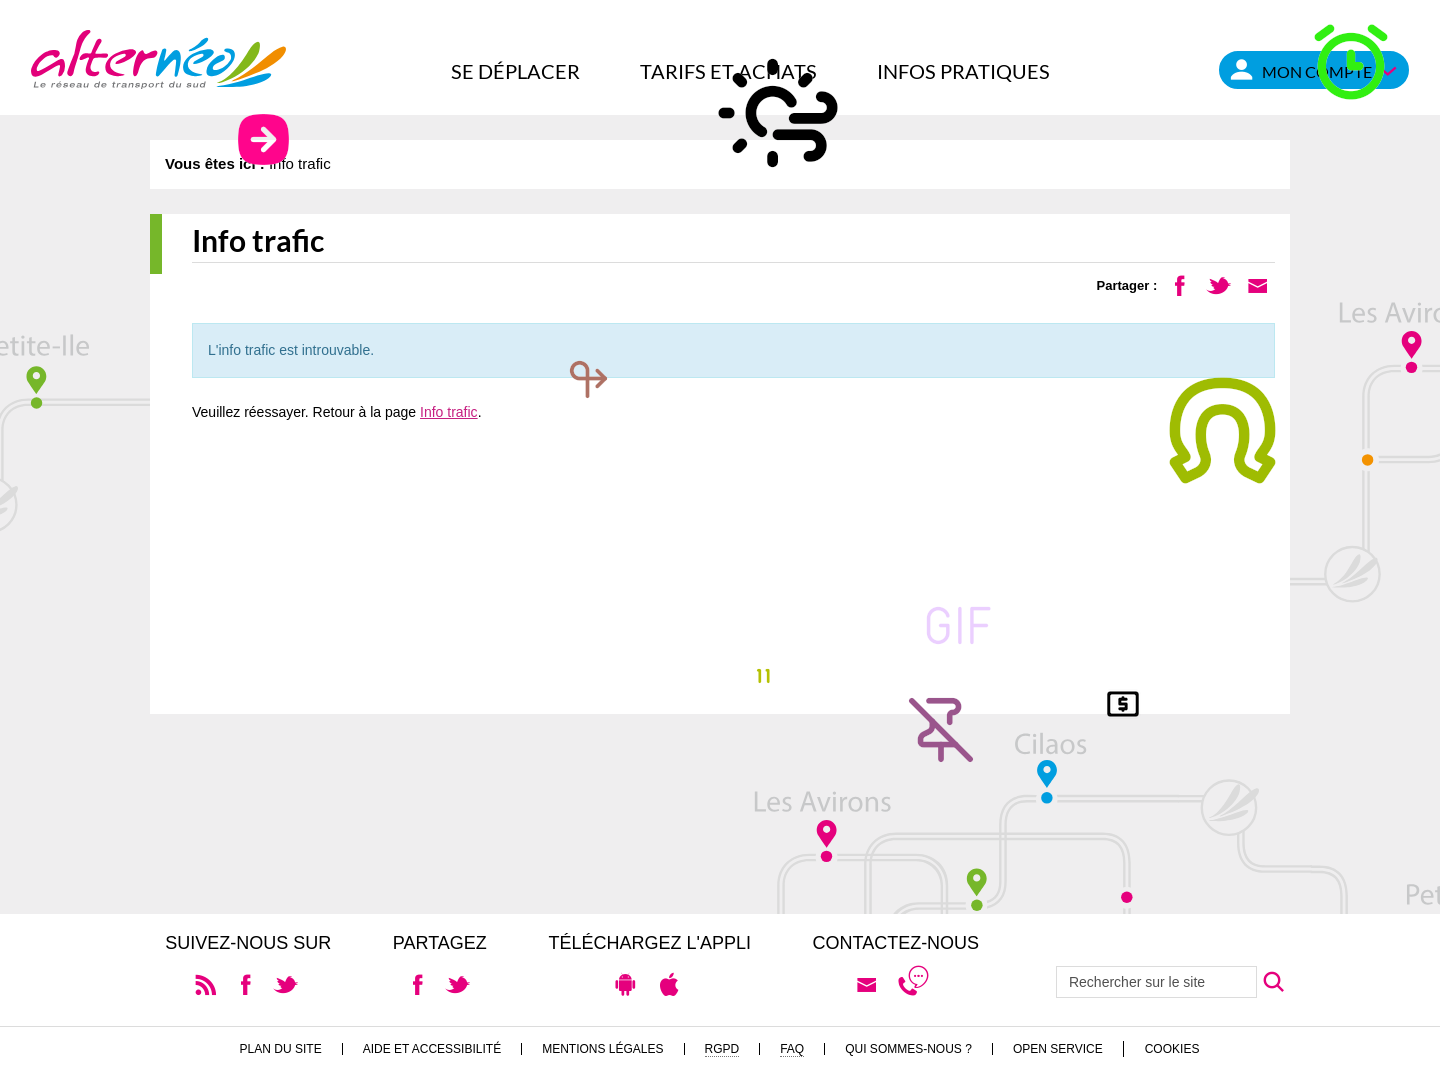  I want to click on unpin an item from its current location, so click(941, 730).